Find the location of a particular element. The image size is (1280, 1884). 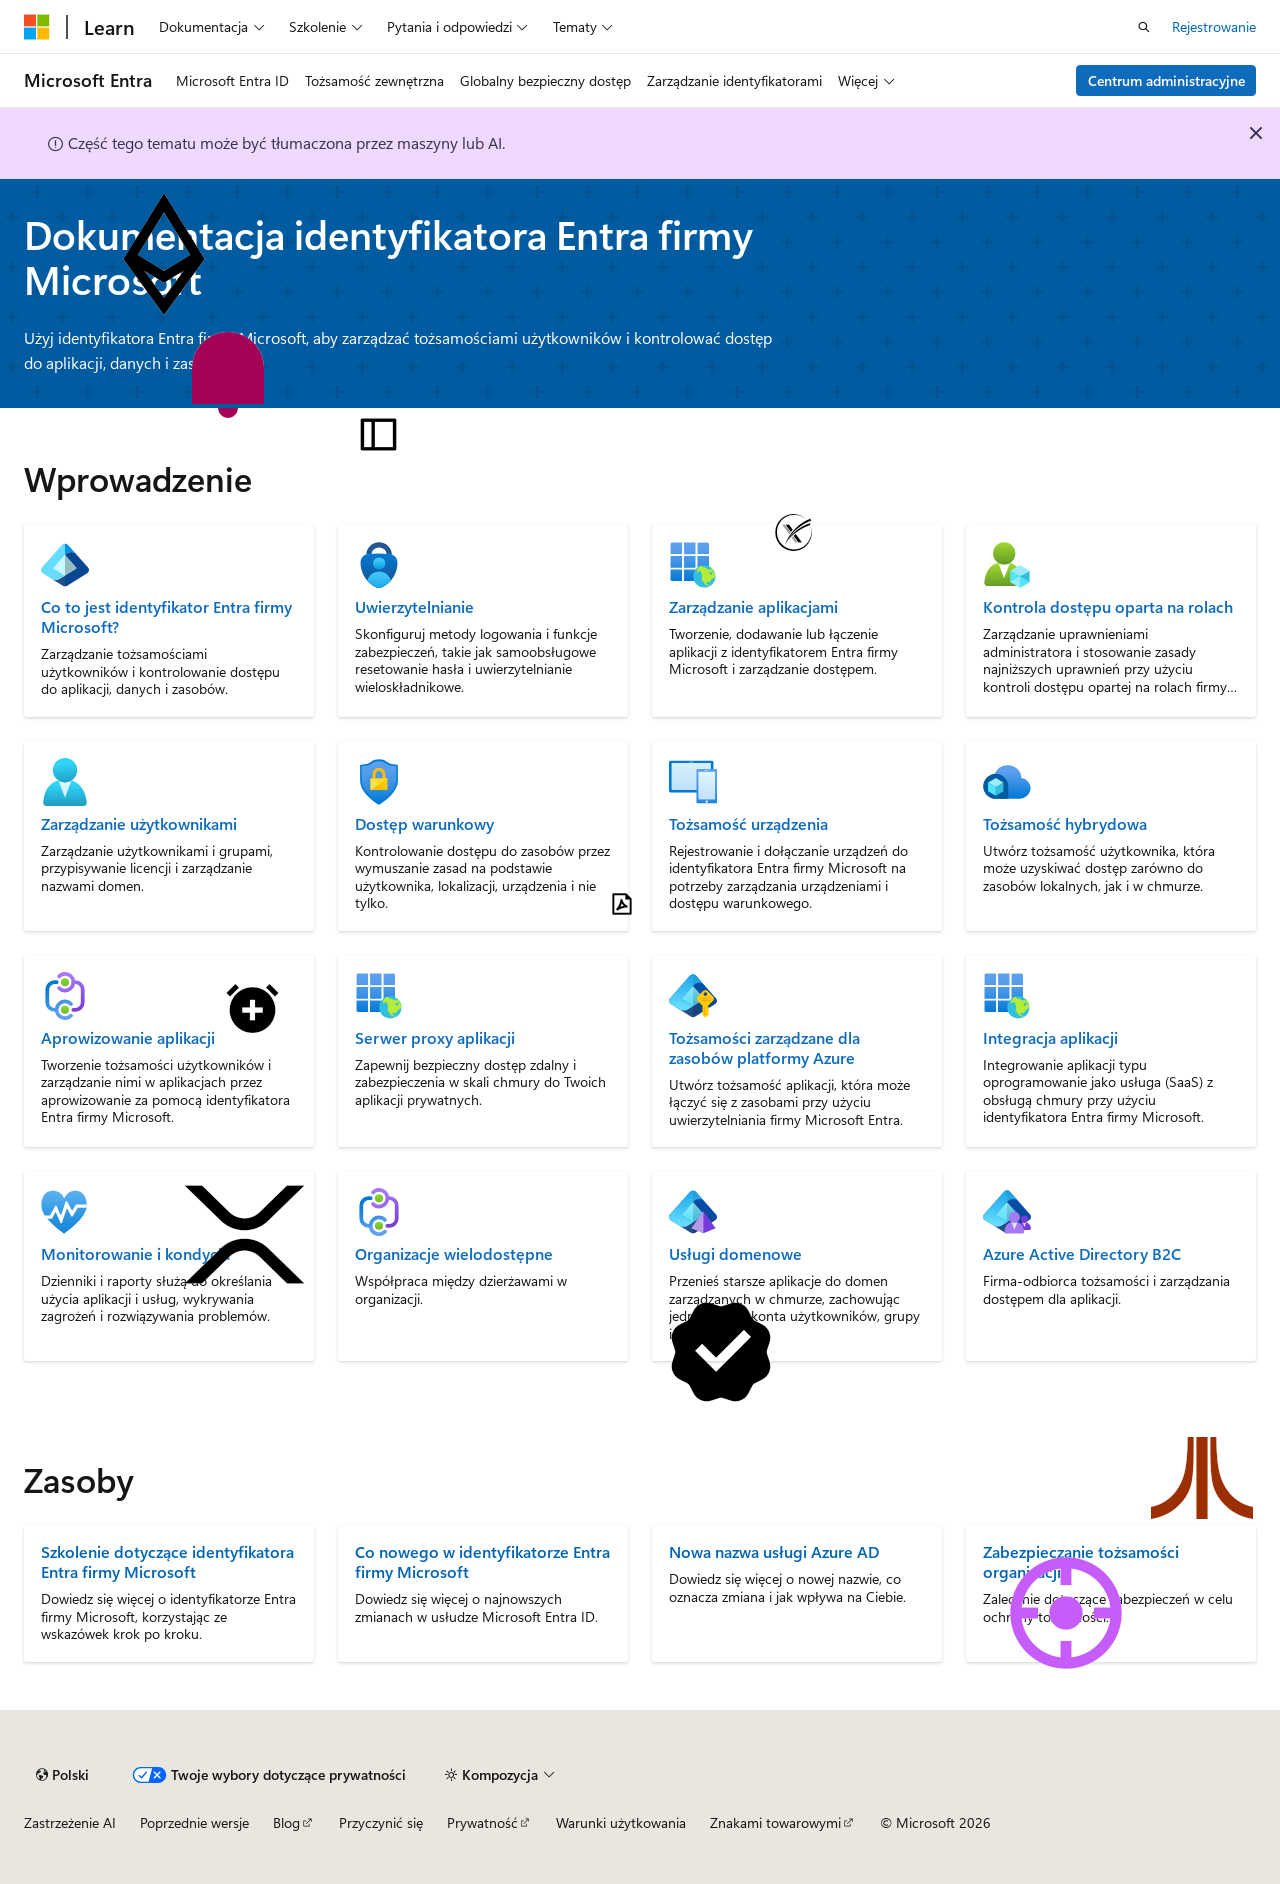

center or focus on current location is located at coordinates (1066, 1613).